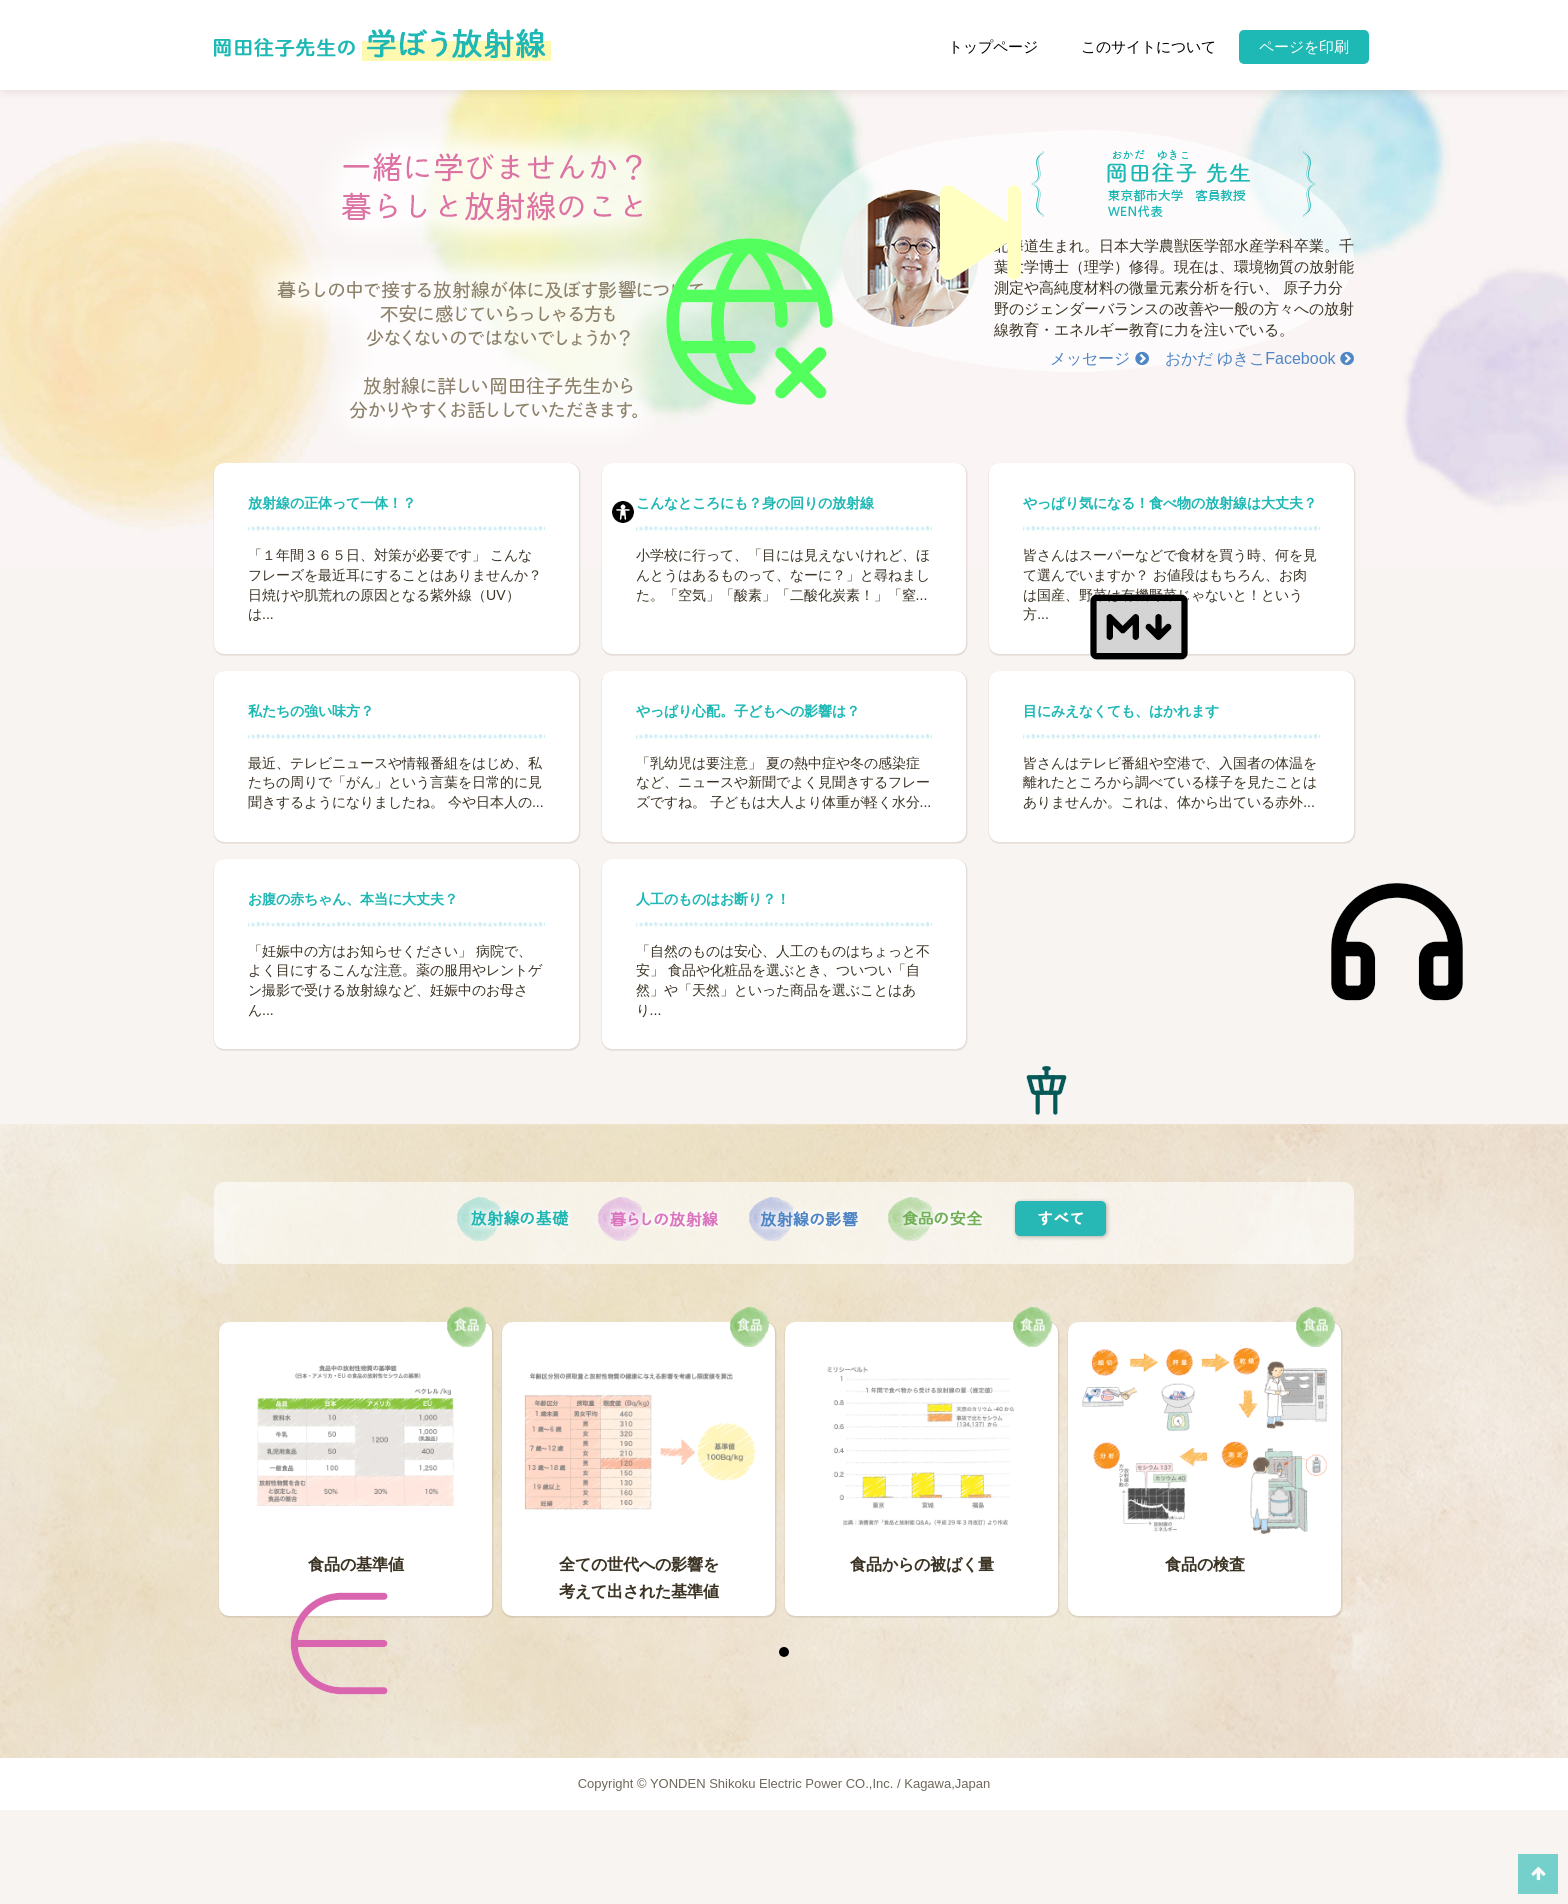  Describe the element at coordinates (1397, 949) in the screenshot. I see `listen to audio or music` at that location.